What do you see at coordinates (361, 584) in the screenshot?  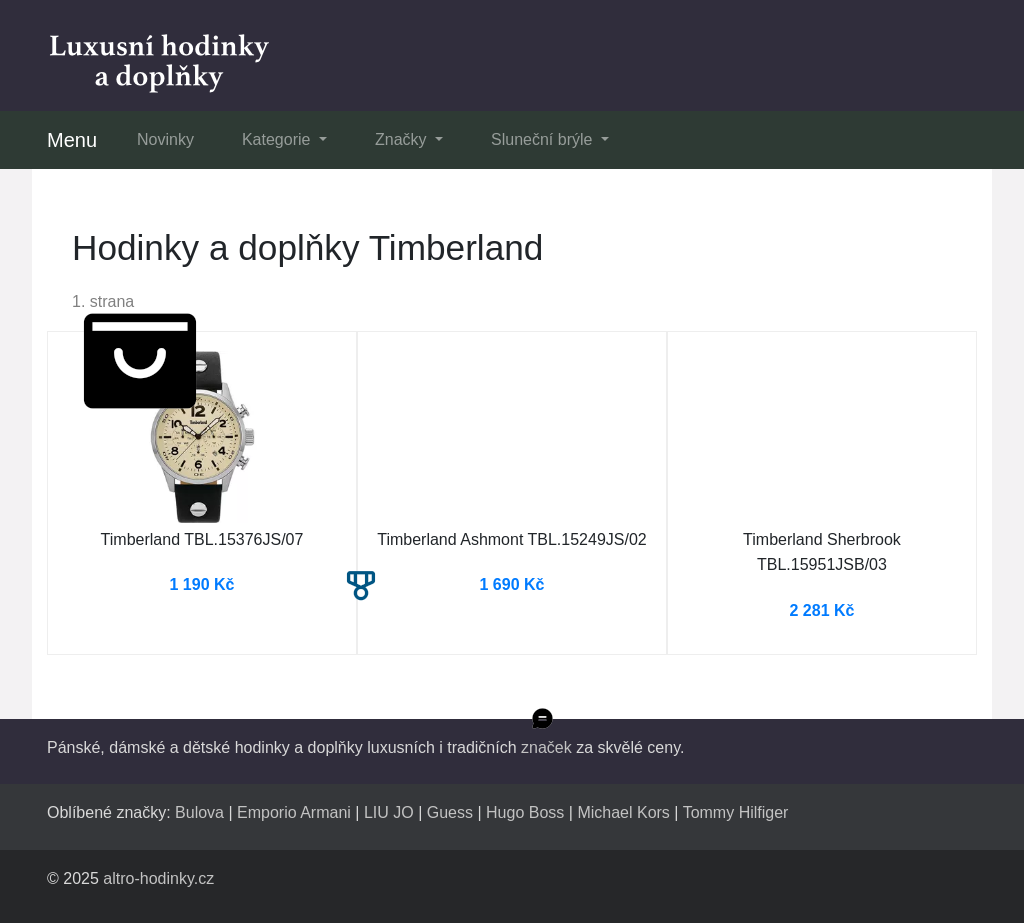 I see `view achievements or awards` at bounding box center [361, 584].